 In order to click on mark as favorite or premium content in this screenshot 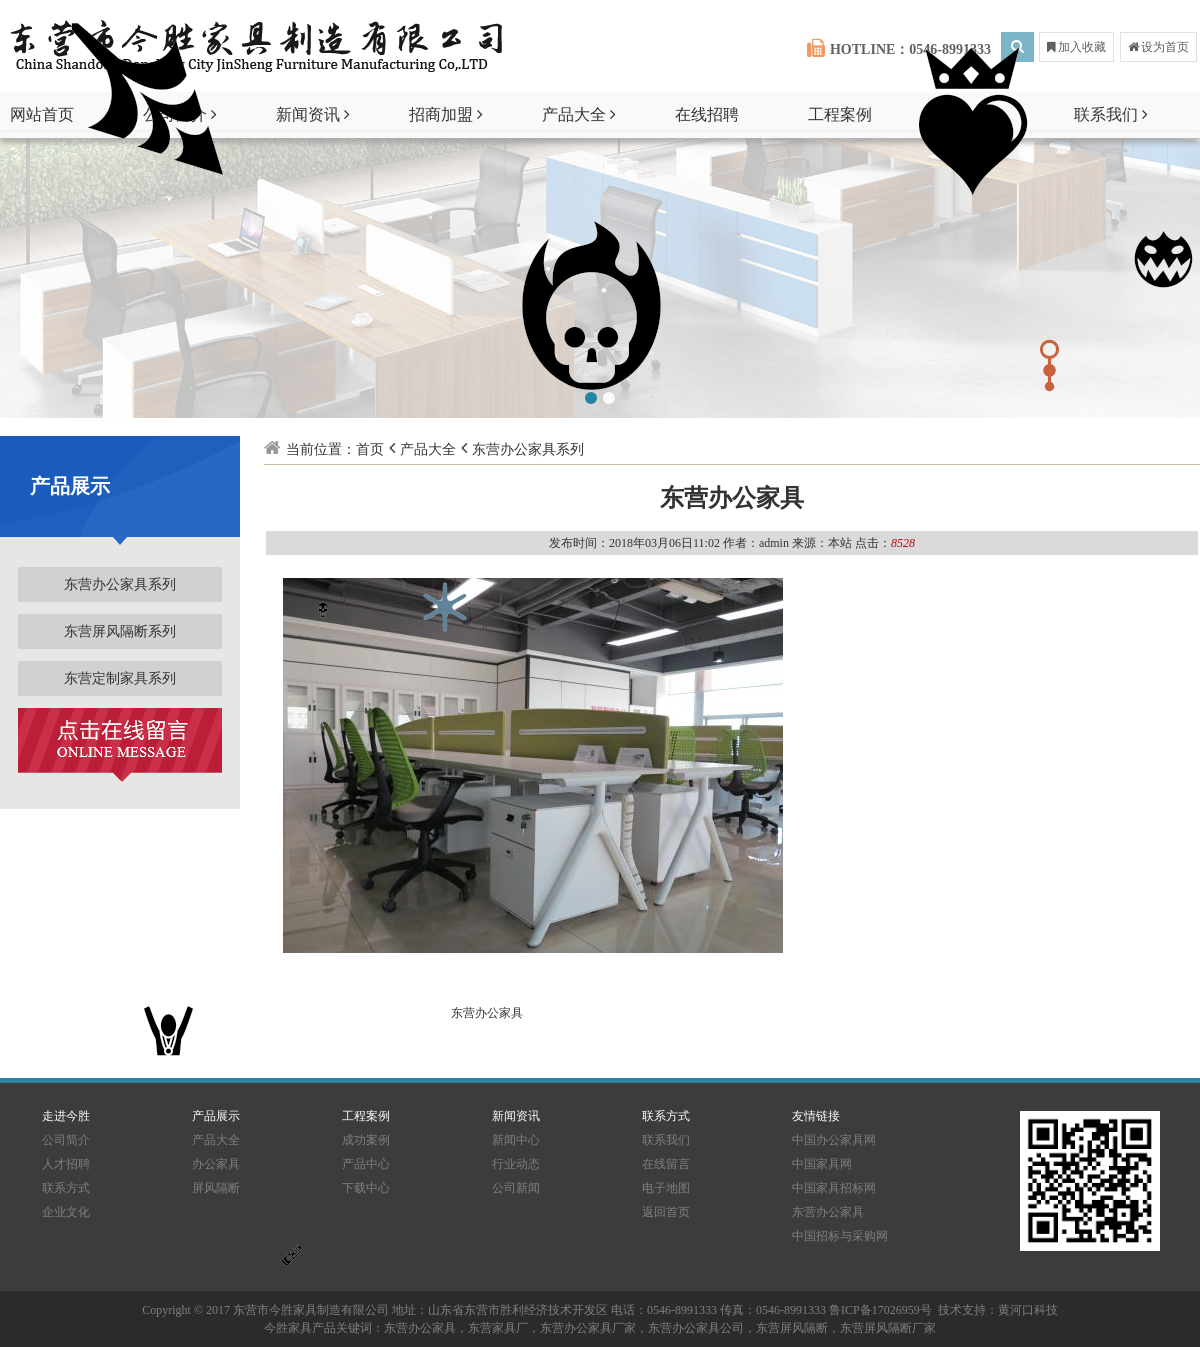, I will do `click(973, 121)`.